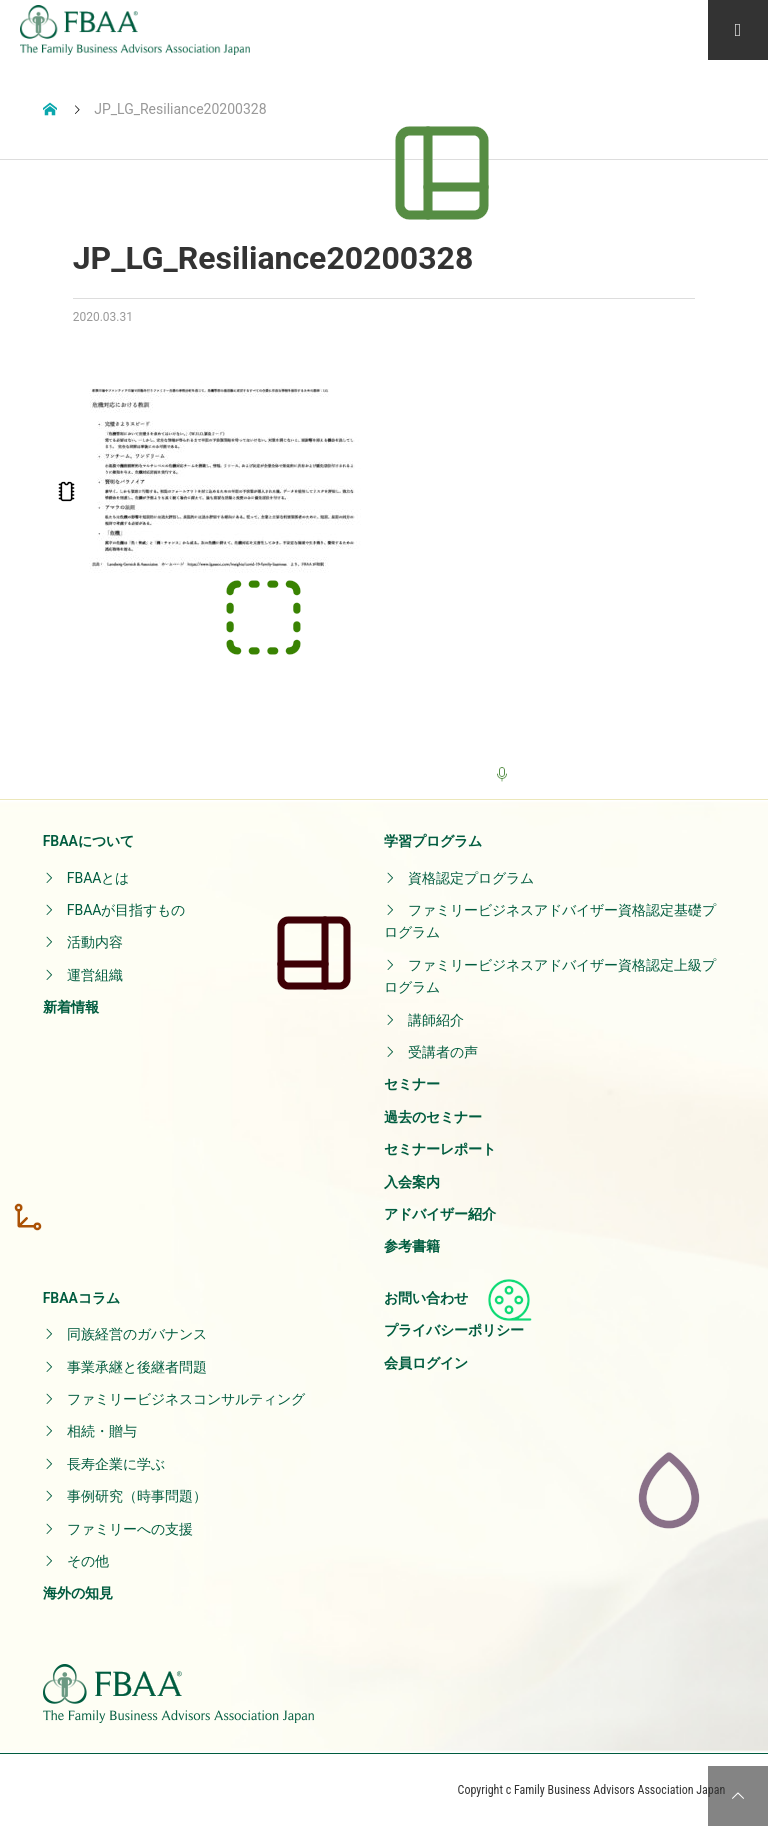 This screenshot has width=768, height=1826. I want to click on toggle right and bottom panel layout, so click(314, 953).